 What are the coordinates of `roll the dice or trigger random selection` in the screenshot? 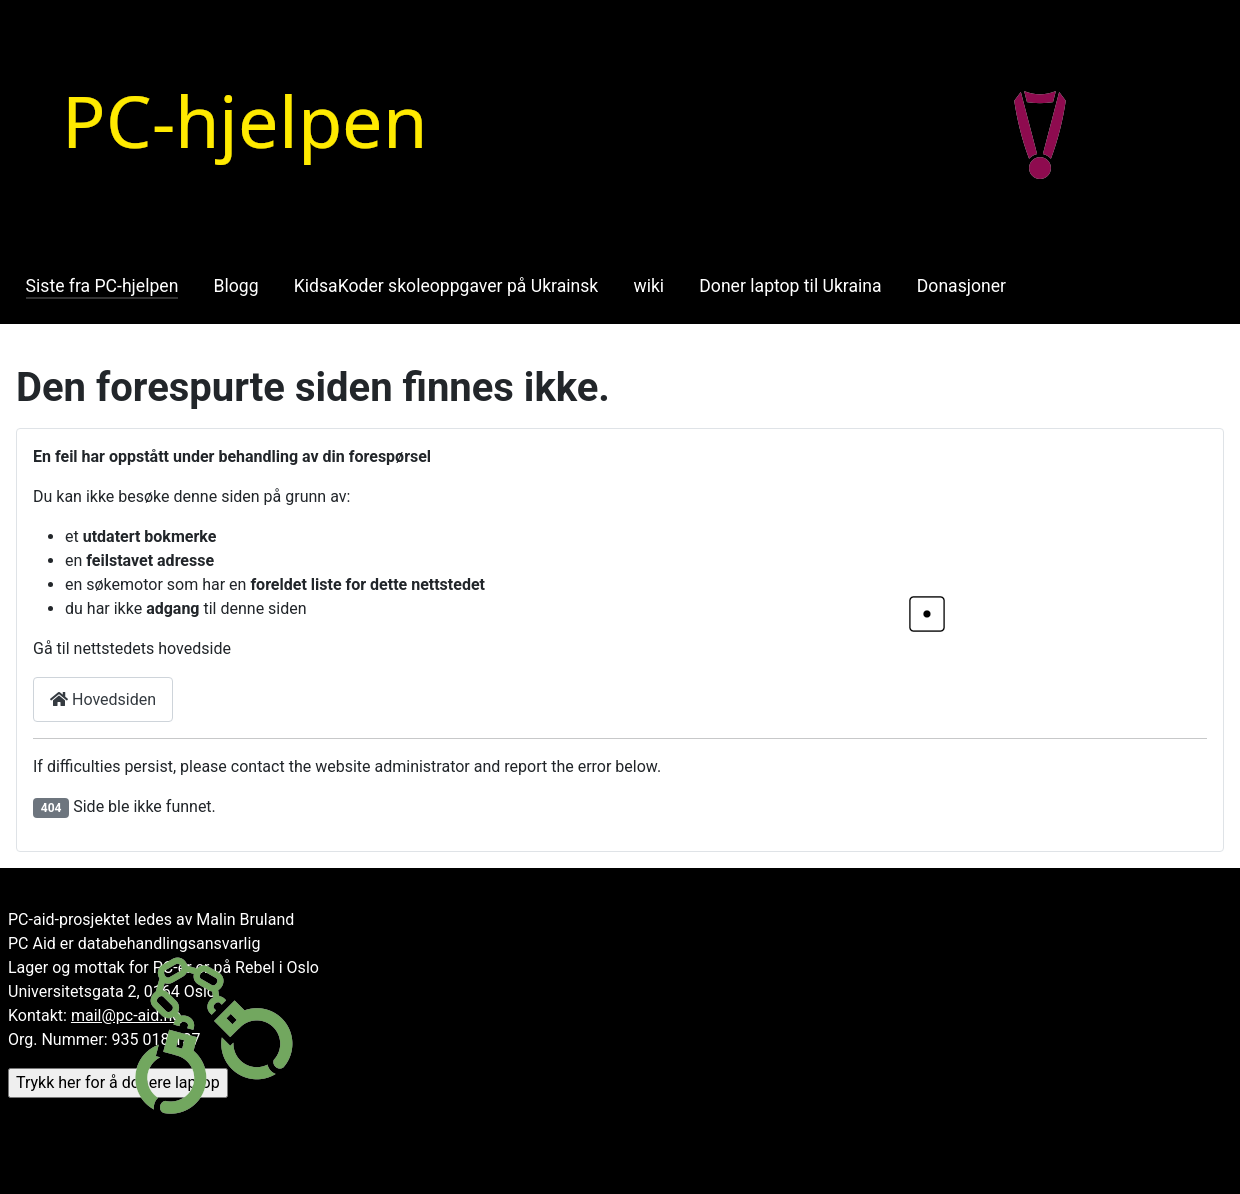 It's located at (927, 614).